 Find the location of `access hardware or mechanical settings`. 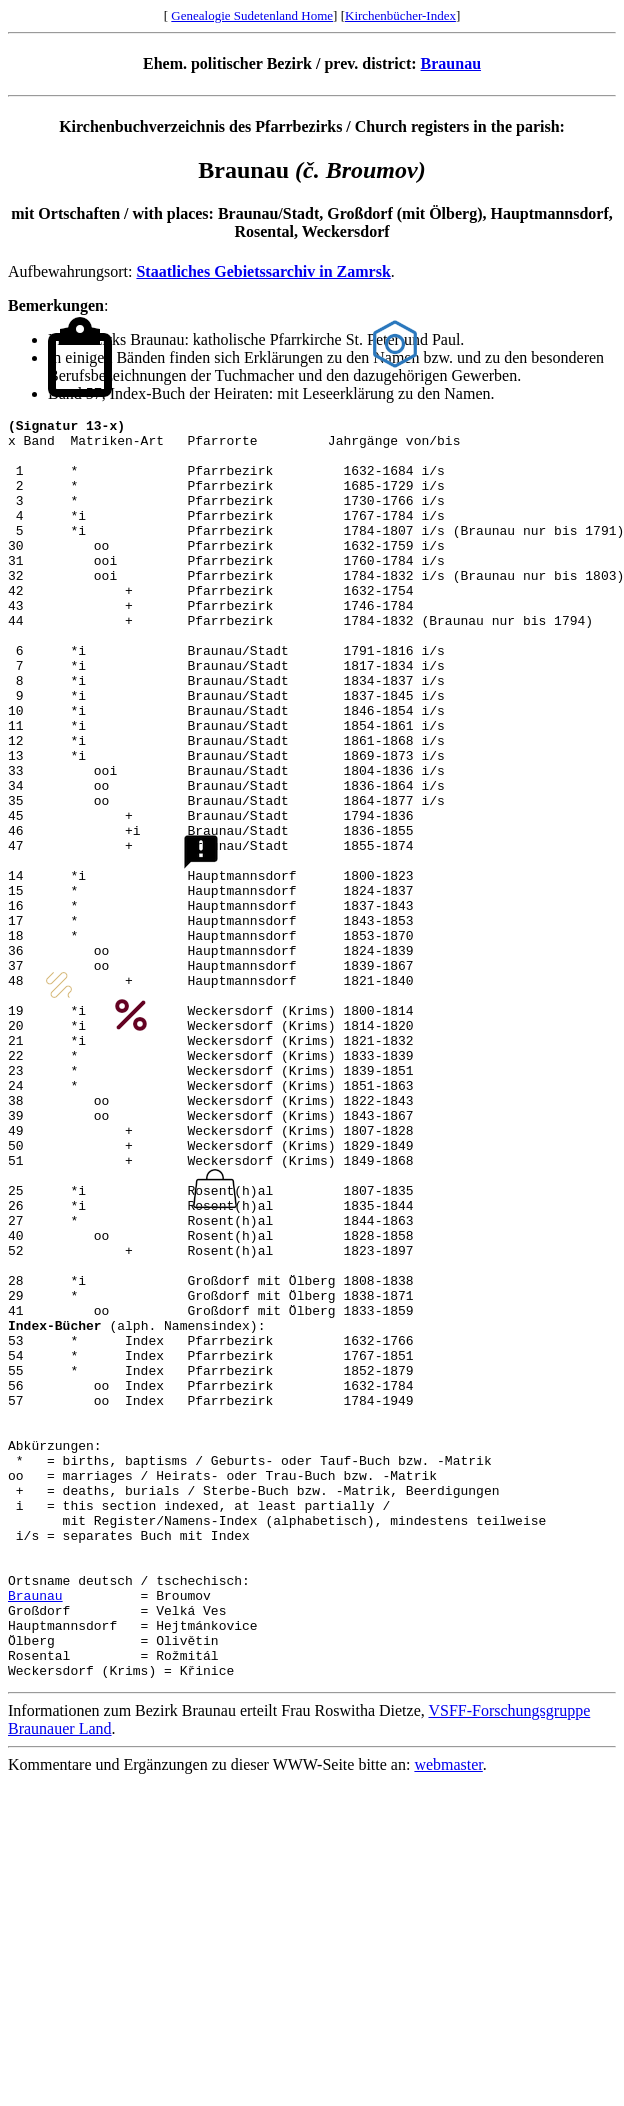

access hardware or mechanical settings is located at coordinates (395, 344).